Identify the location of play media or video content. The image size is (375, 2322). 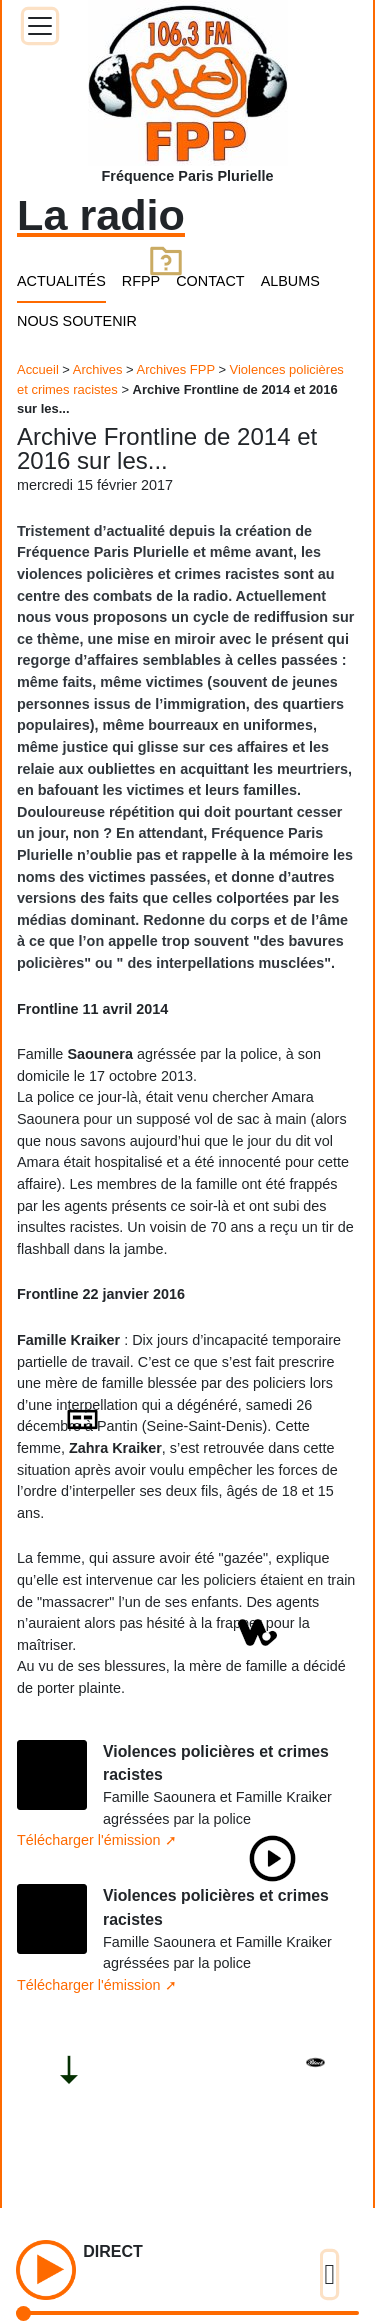
(272, 1858).